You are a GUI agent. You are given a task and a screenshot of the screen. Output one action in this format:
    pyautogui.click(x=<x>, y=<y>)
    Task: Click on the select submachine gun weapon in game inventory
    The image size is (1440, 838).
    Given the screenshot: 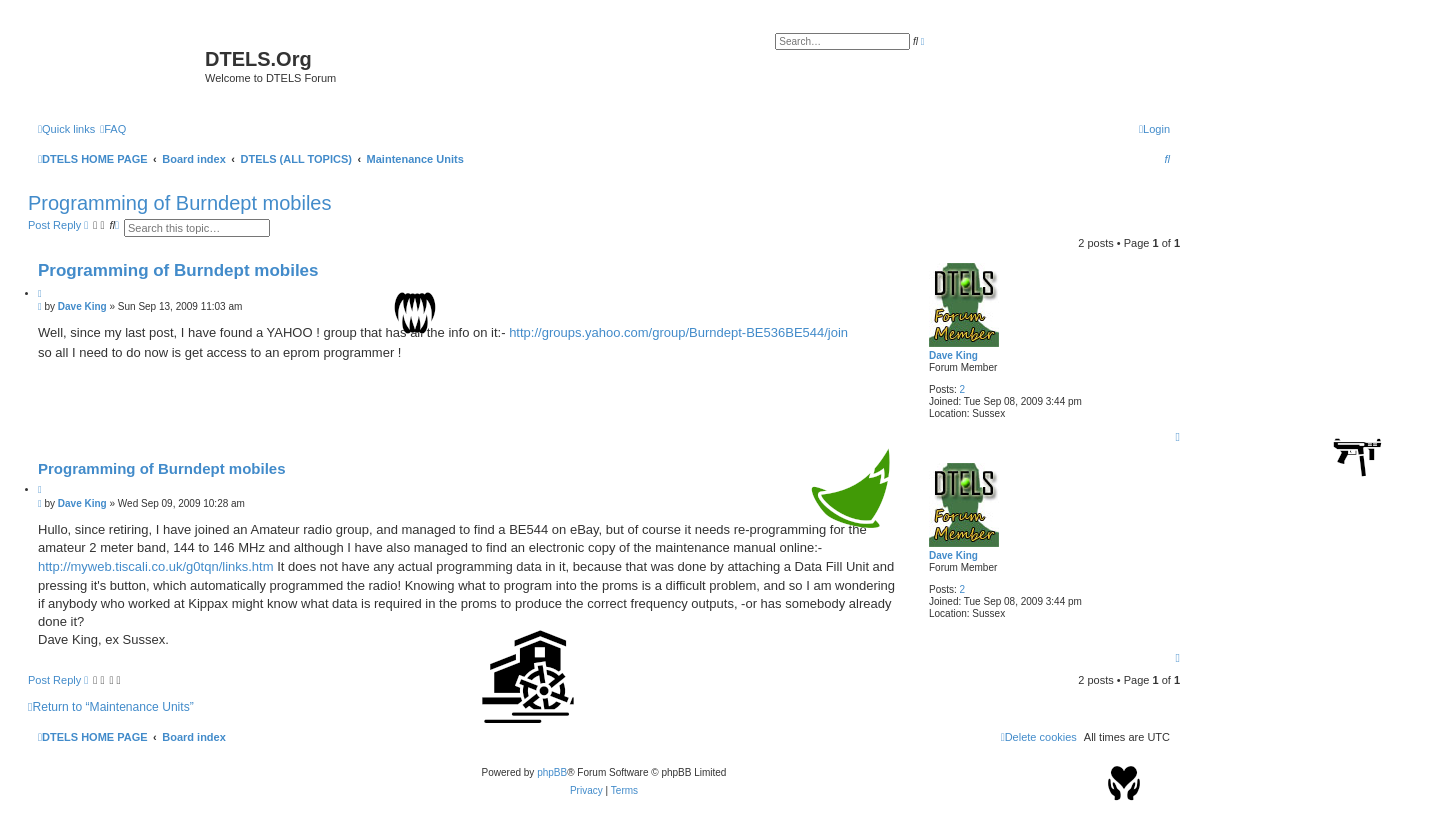 What is the action you would take?
    pyautogui.click(x=1357, y=457)
    